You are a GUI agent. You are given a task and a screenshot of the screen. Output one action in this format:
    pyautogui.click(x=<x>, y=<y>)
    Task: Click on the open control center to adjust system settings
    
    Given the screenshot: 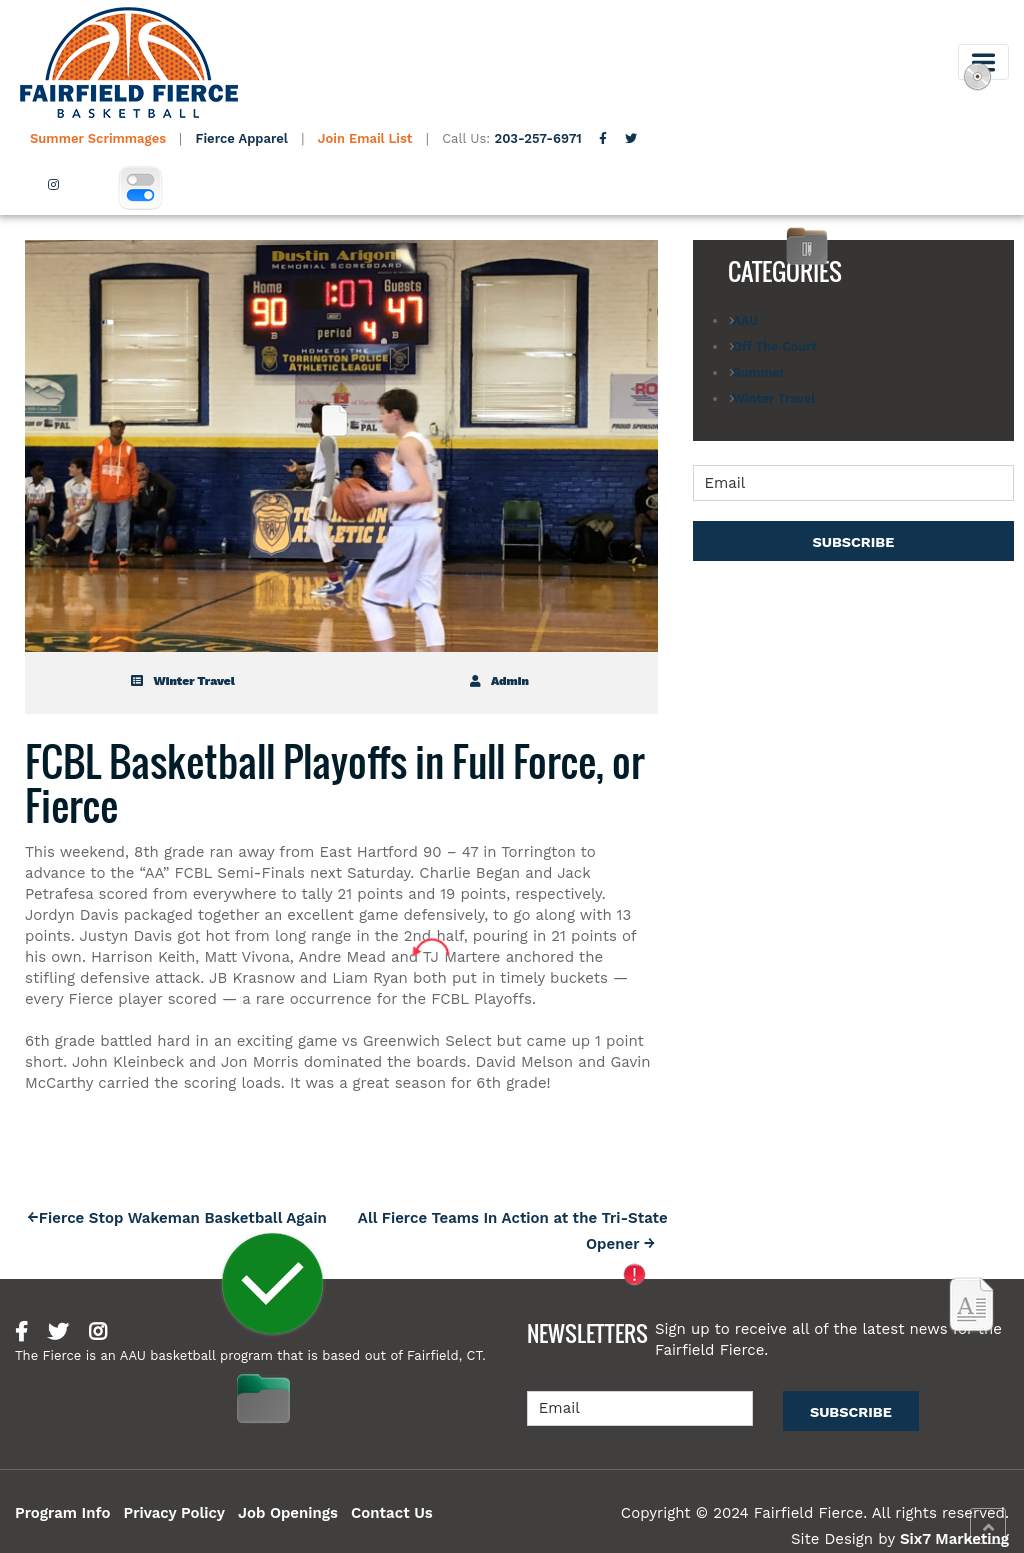 What is the action you would take?
    pyautogui.click(x=140, y=187)
    